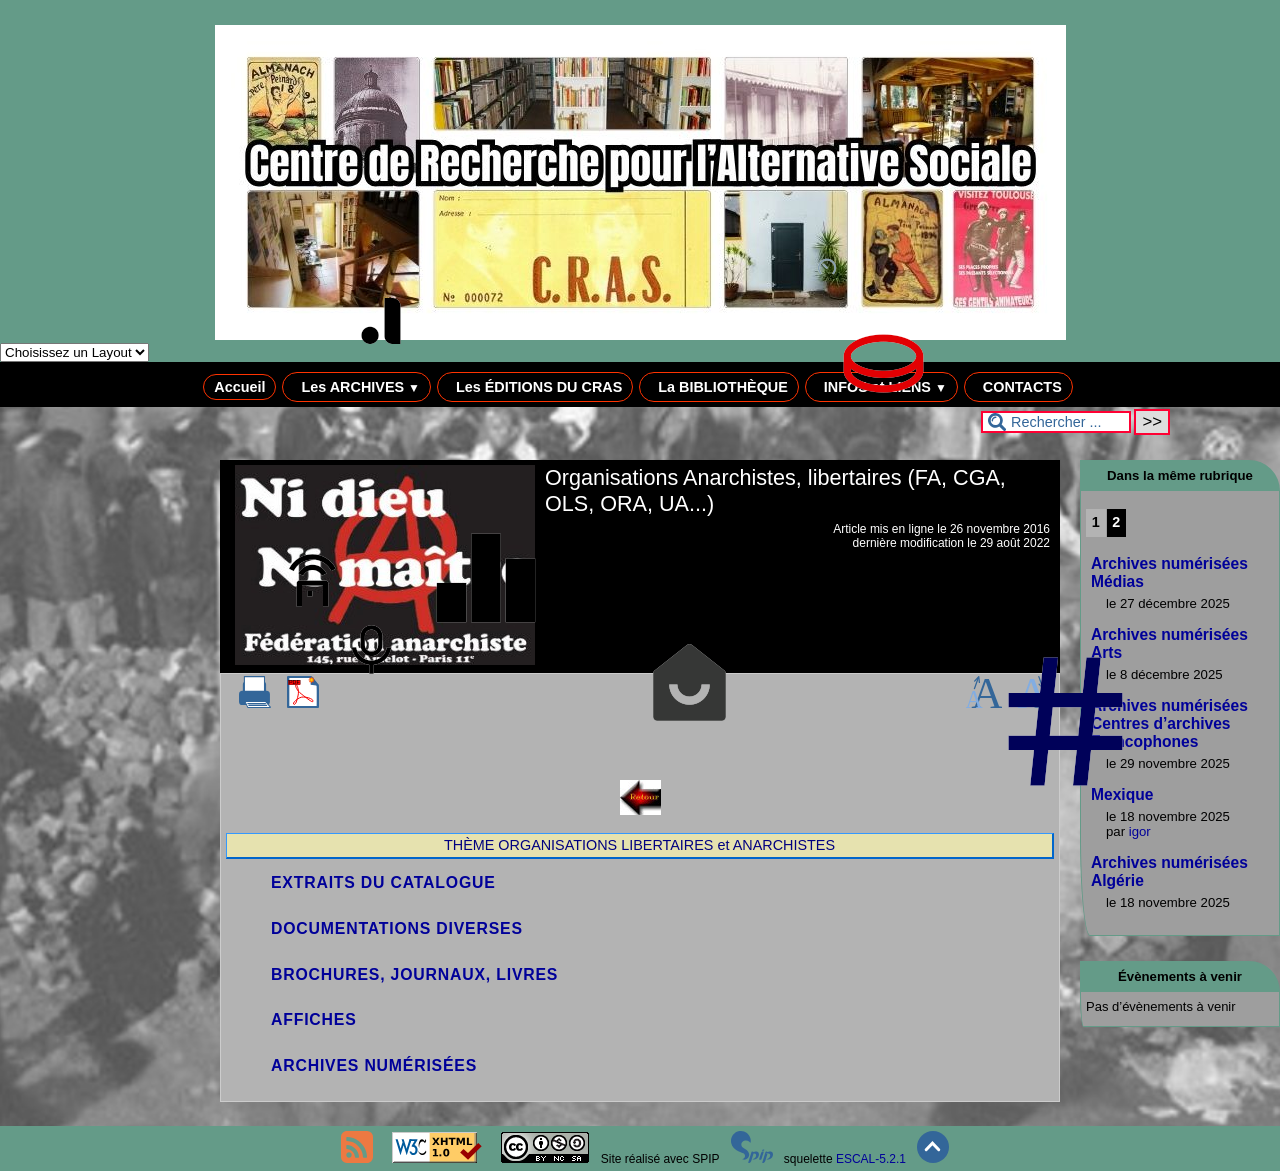 Image resolution: width=1280 pixels, height=1171 pixels. What do you see at coordinates (371, 649) in the screenshot?
I see `tap to start voice recording` at bounding box center [371, 649].